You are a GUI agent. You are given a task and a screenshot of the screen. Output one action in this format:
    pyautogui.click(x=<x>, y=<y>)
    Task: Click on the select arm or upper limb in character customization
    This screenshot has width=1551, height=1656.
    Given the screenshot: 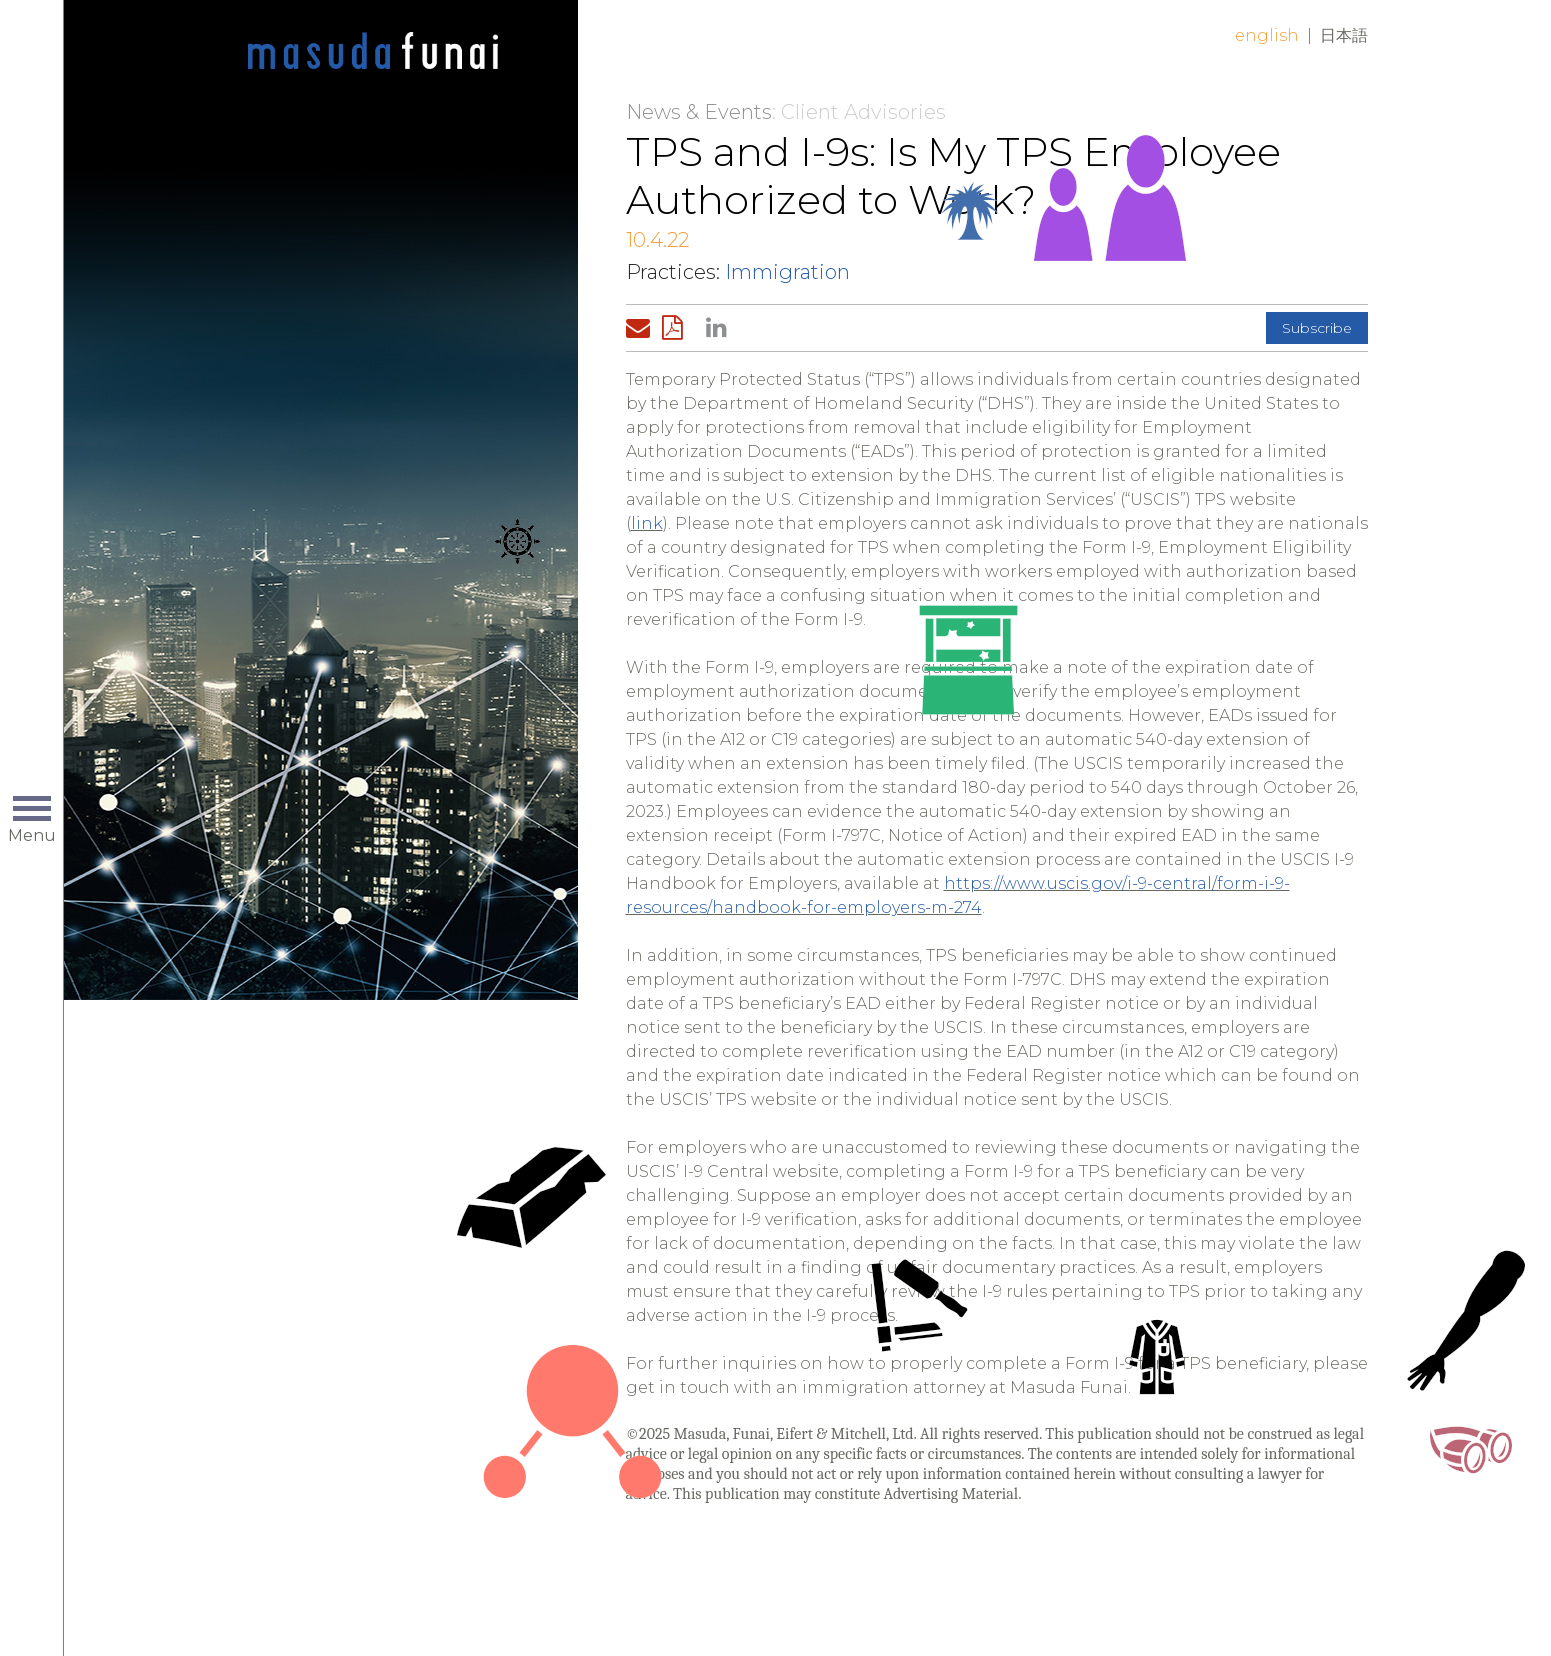 What is the action you would take?
    pyautogui.click(x=1466, y=1321)
    